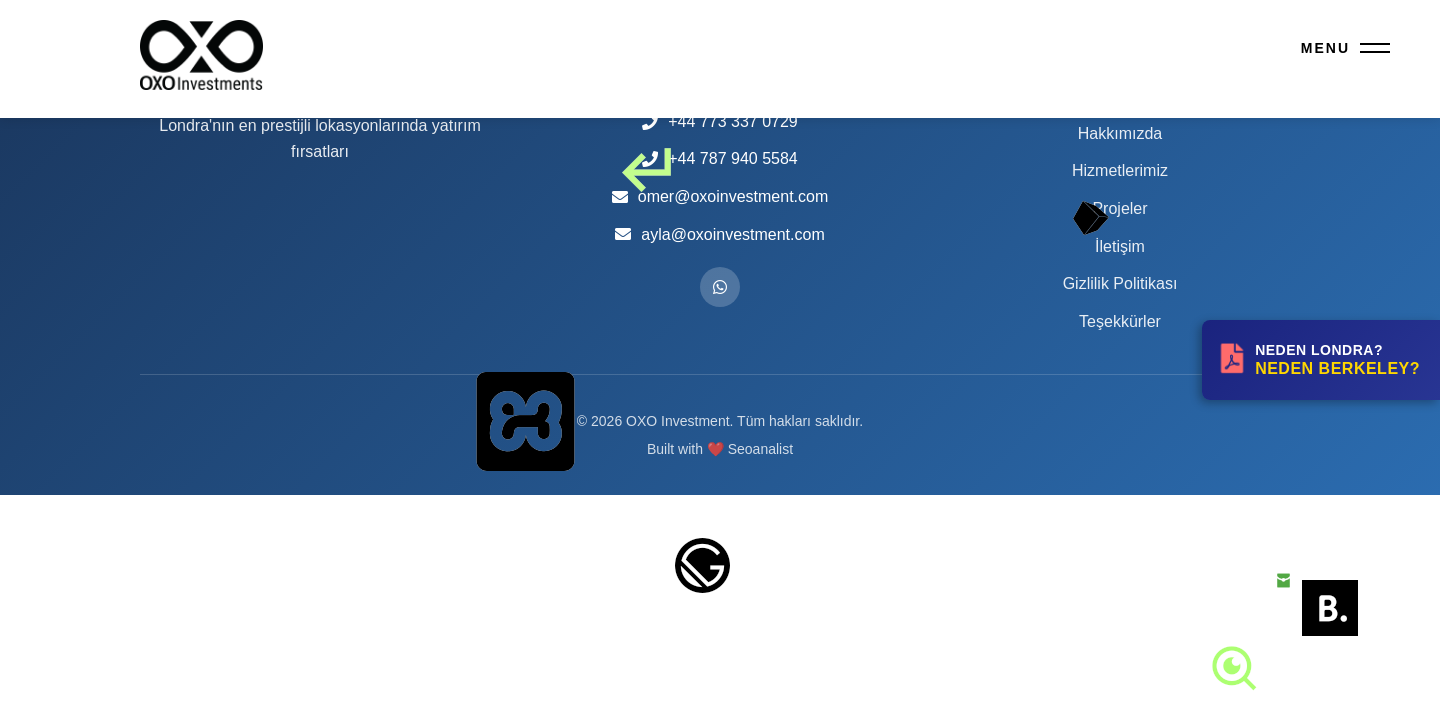  What do you see at coordinates (1283, 580) in the screenshot?
I see `send a red packet or digital gift money` at bounding box center [1283, 580].